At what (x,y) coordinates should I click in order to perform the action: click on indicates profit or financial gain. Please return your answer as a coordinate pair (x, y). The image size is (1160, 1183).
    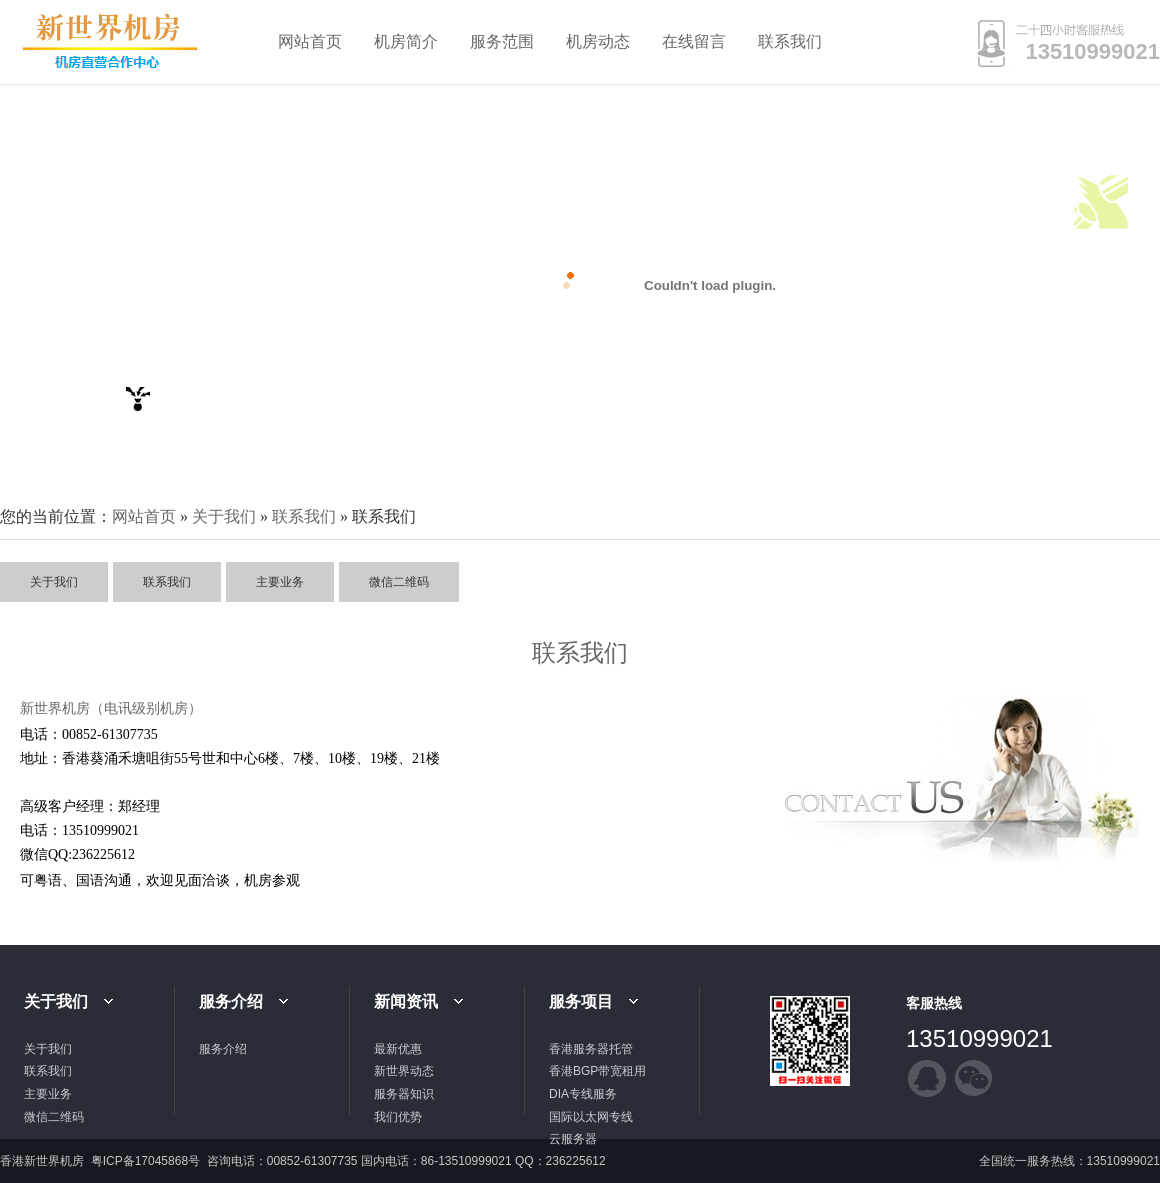
    Looking at the image, I should click on (138, 399).